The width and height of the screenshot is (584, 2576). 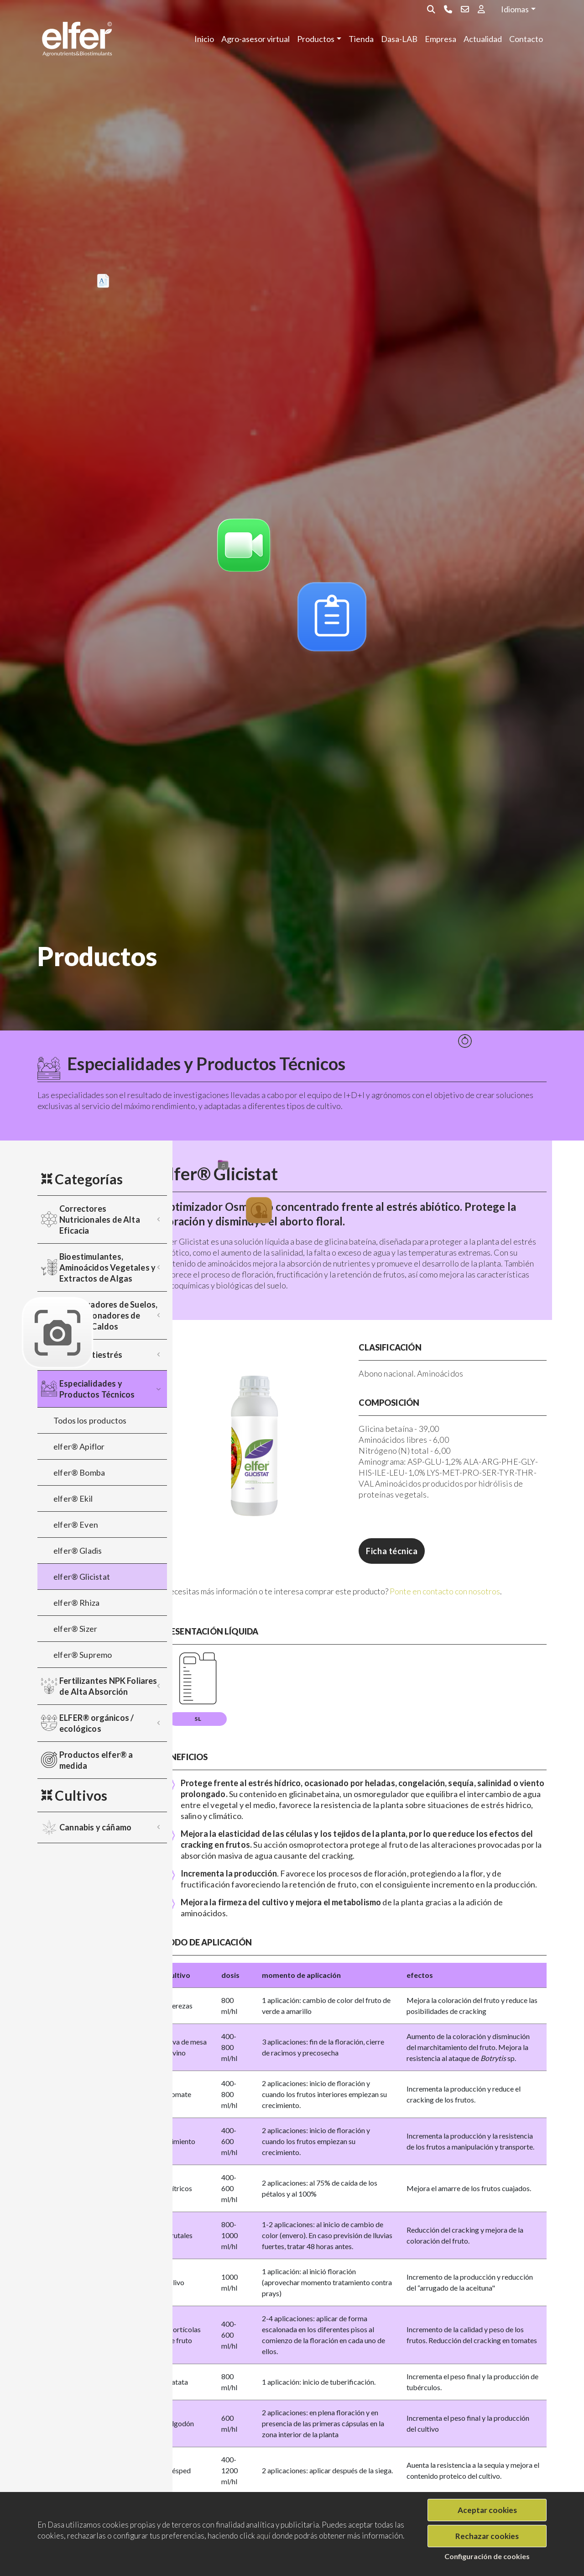 I want to click on open the screenshot capture tool, so click(x=57, y=1333).